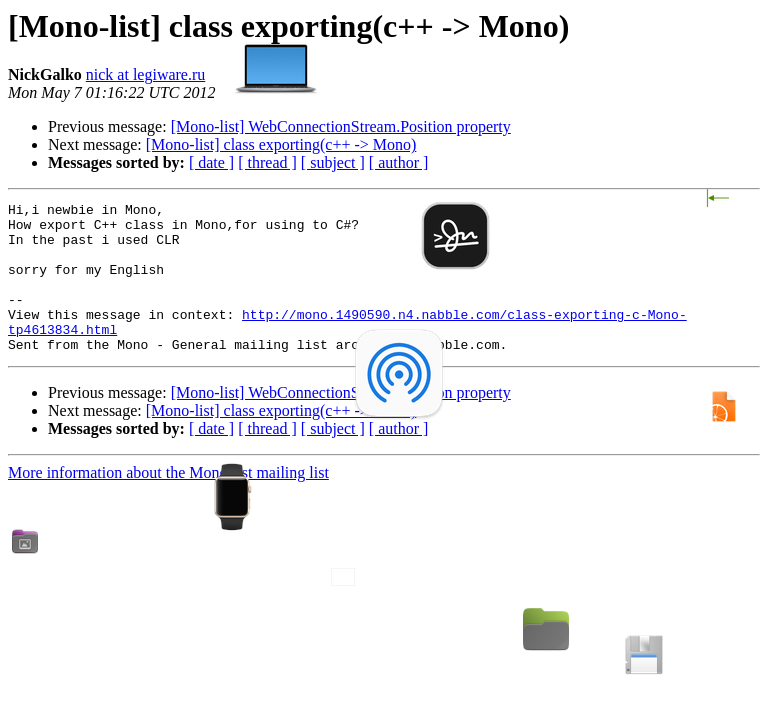 The width and height of the screenshot is (768, 720). Describe the element at coordinates (455, 235) in the screenshot. I see `open secretive app for secure key management` at that location.